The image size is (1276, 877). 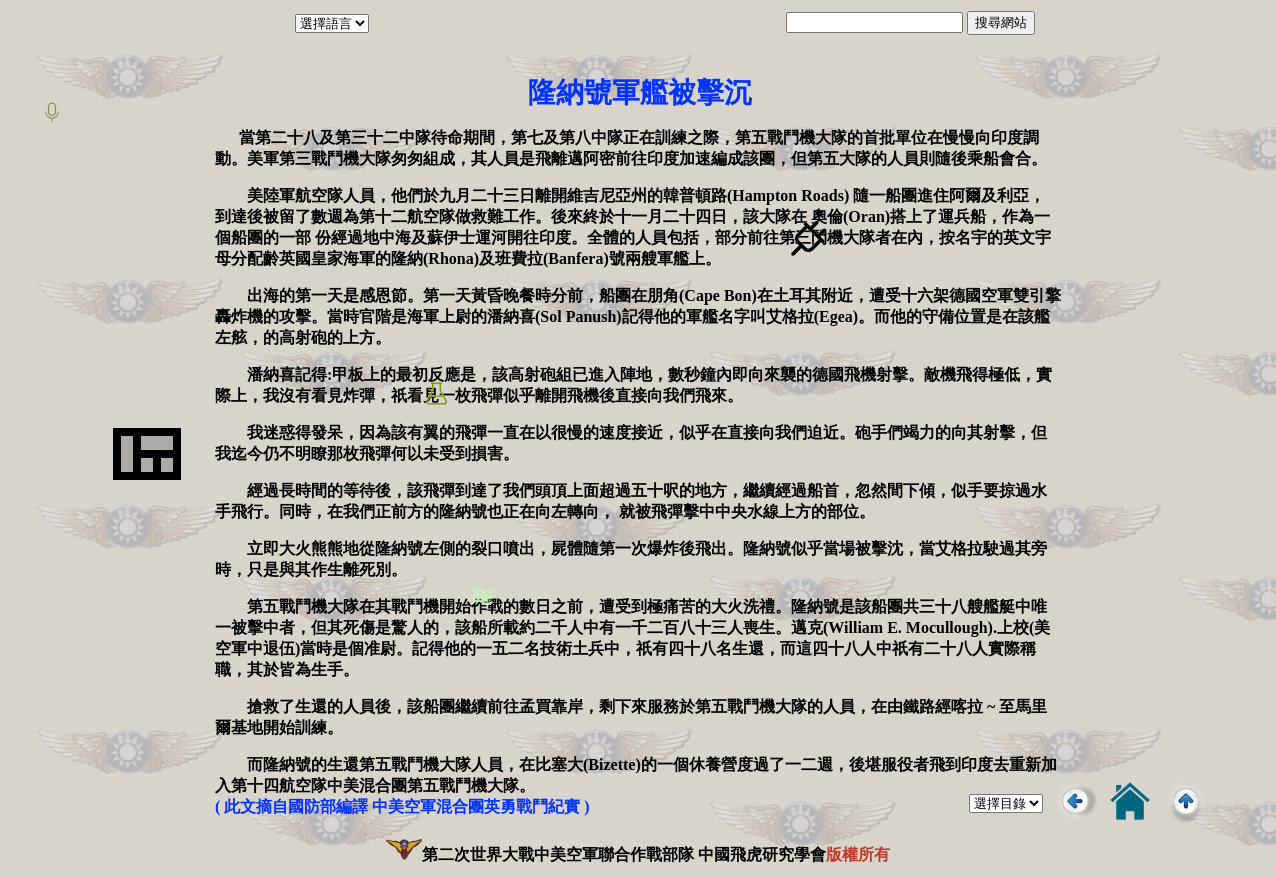 What do you see at coordinates (145, 456) in the screenshot?
I see `switch to quilt or mosaic view layout` at bounding box center [145, 456].